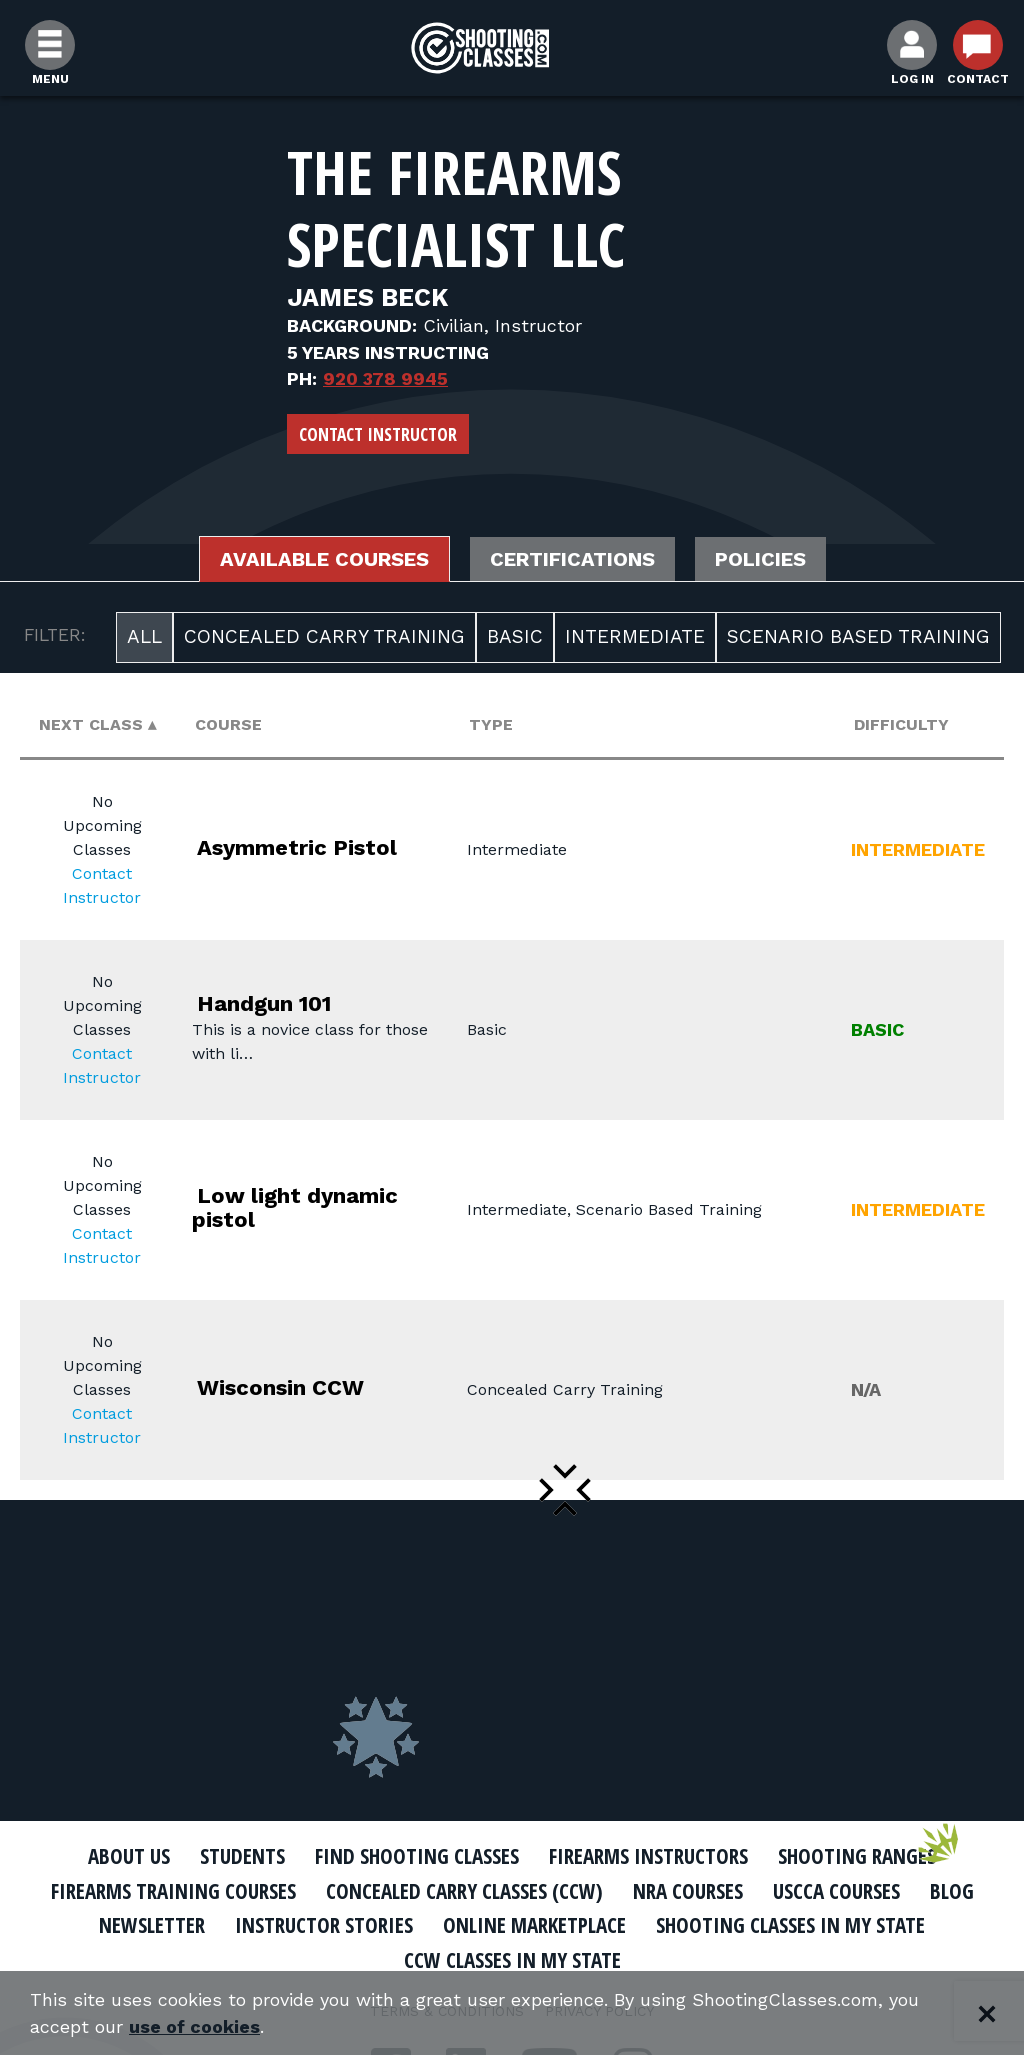 Image resolution: width=1024 pixels, height=2055 pixels. I want to click on indicates a collision or crash event, so click(938, 1843).